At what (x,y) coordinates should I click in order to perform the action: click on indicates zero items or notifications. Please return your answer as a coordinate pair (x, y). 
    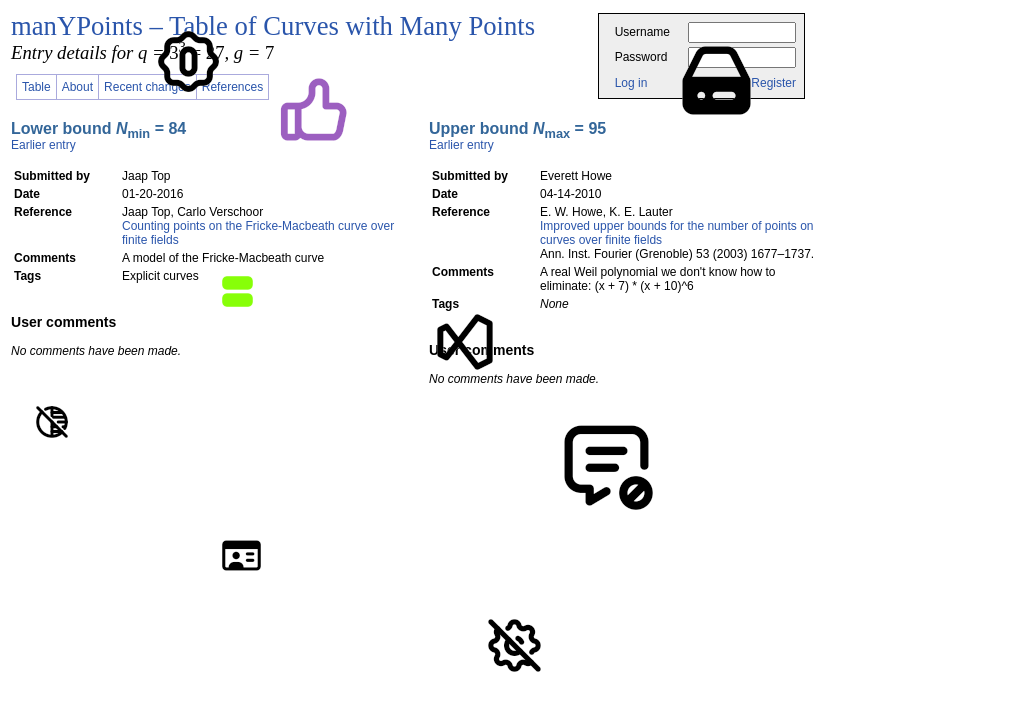
    Looking at the image, I should click on (188, 61).